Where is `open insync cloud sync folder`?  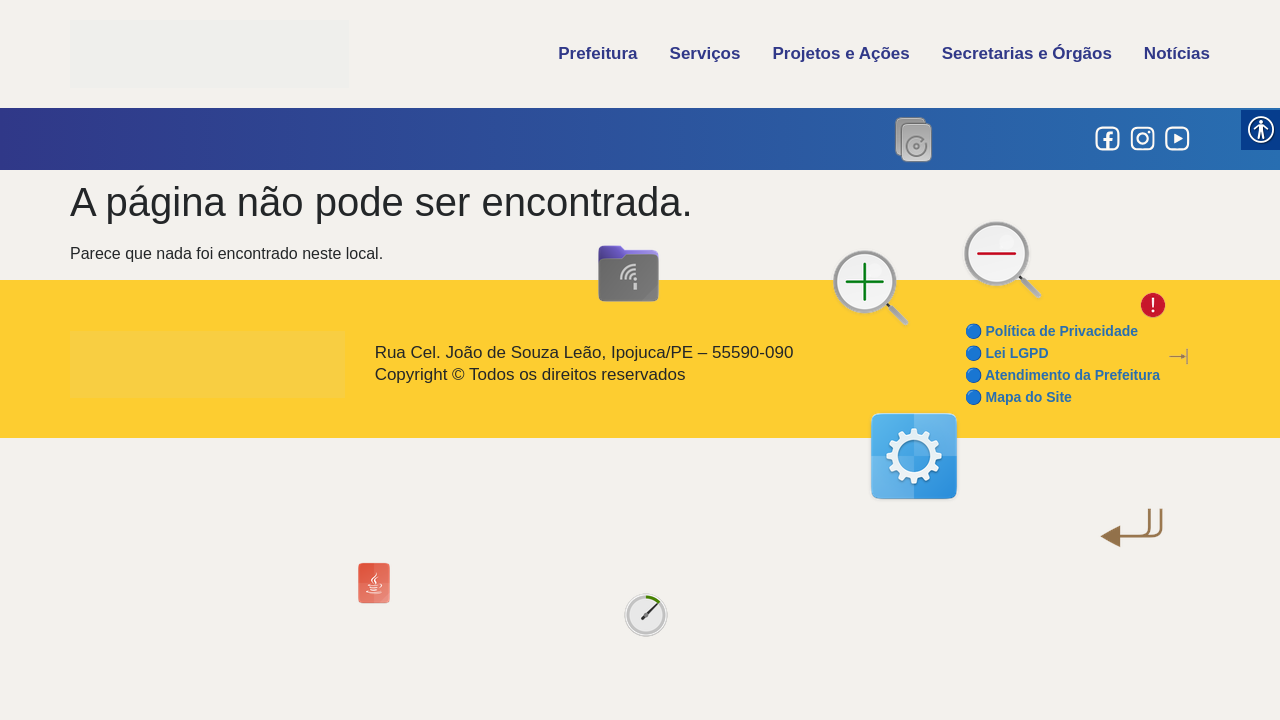
open insync cloud sync folder is located at coordinates (628, 273).